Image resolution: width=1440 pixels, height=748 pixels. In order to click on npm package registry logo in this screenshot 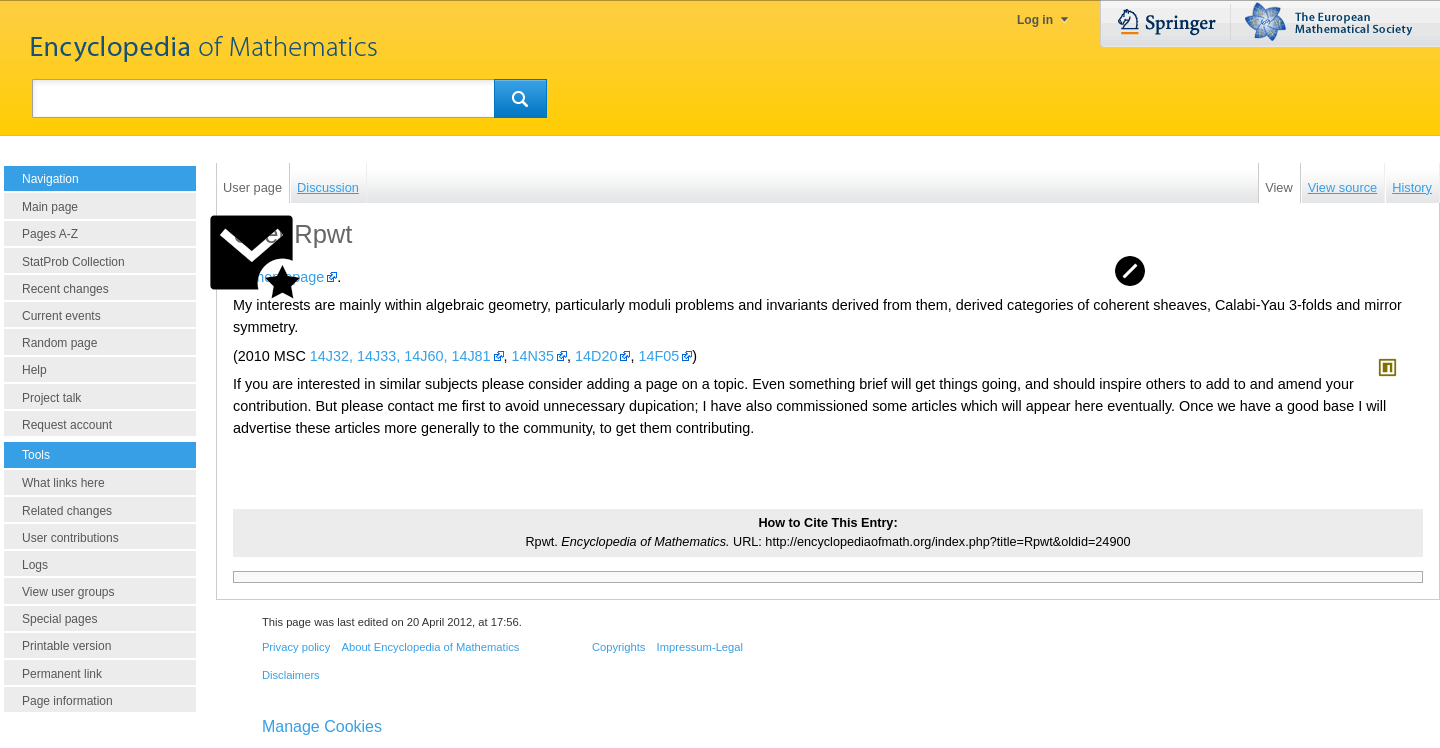, I will do `click(1387, 367)`.